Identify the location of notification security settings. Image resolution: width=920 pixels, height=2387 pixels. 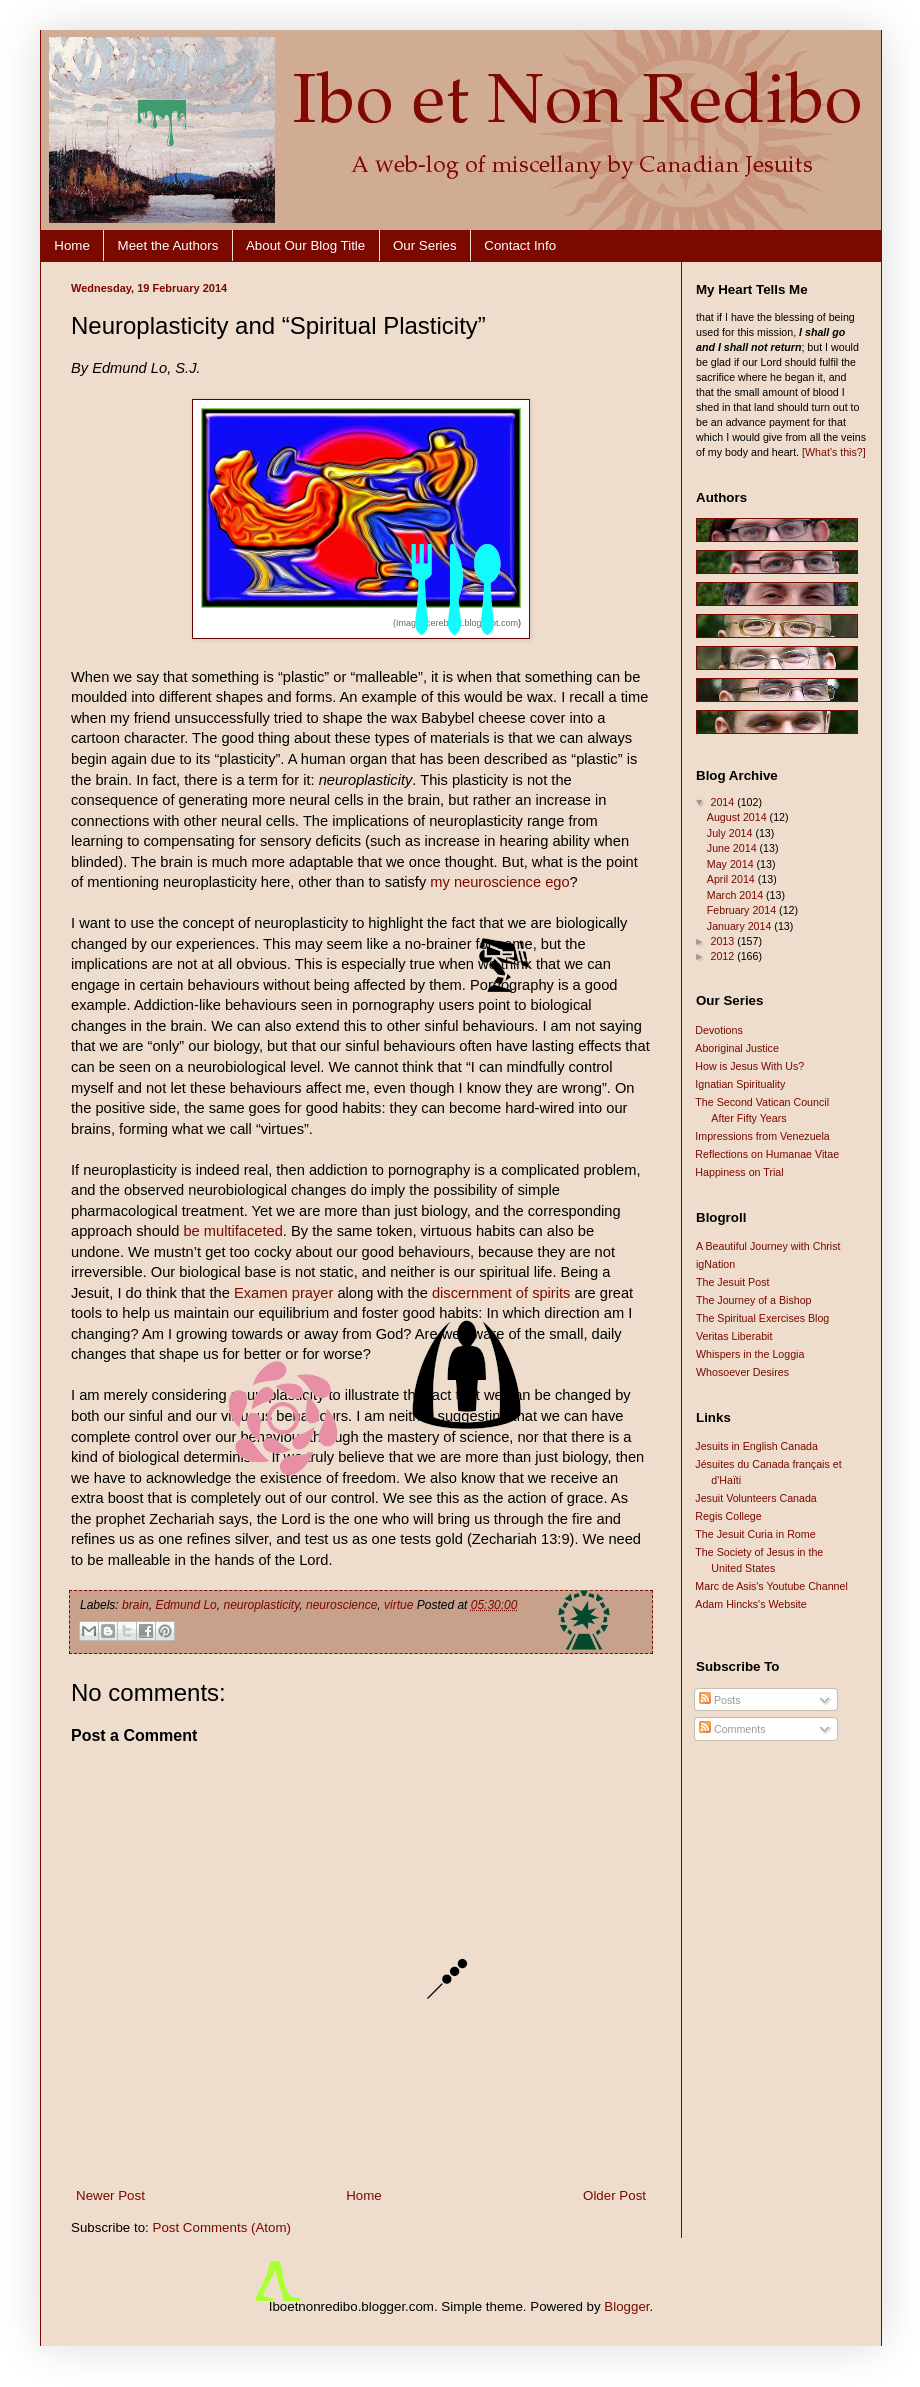
(466, 1374).